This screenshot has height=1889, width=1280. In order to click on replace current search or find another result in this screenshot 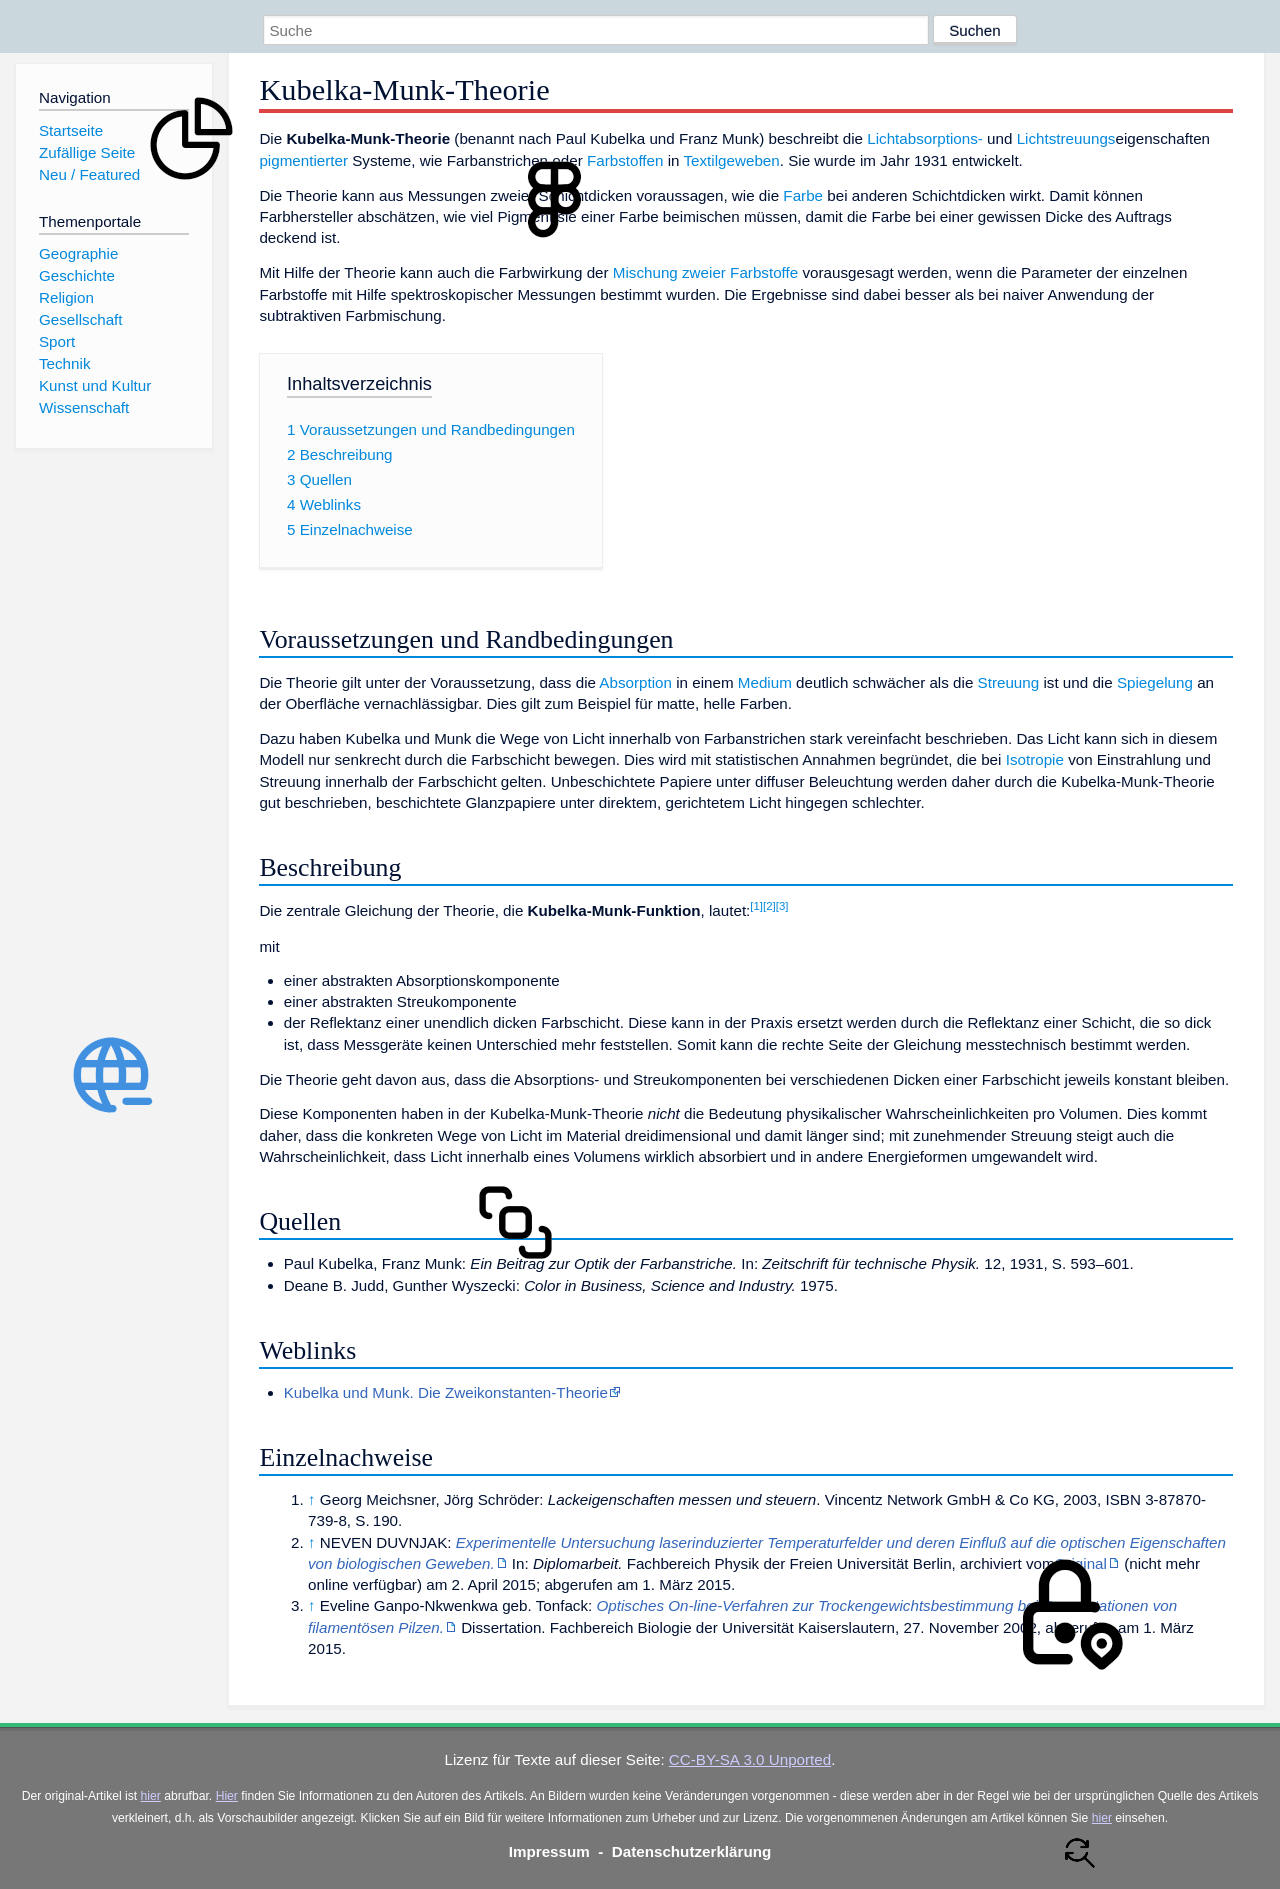, I will do `click(1080, 1853)`.